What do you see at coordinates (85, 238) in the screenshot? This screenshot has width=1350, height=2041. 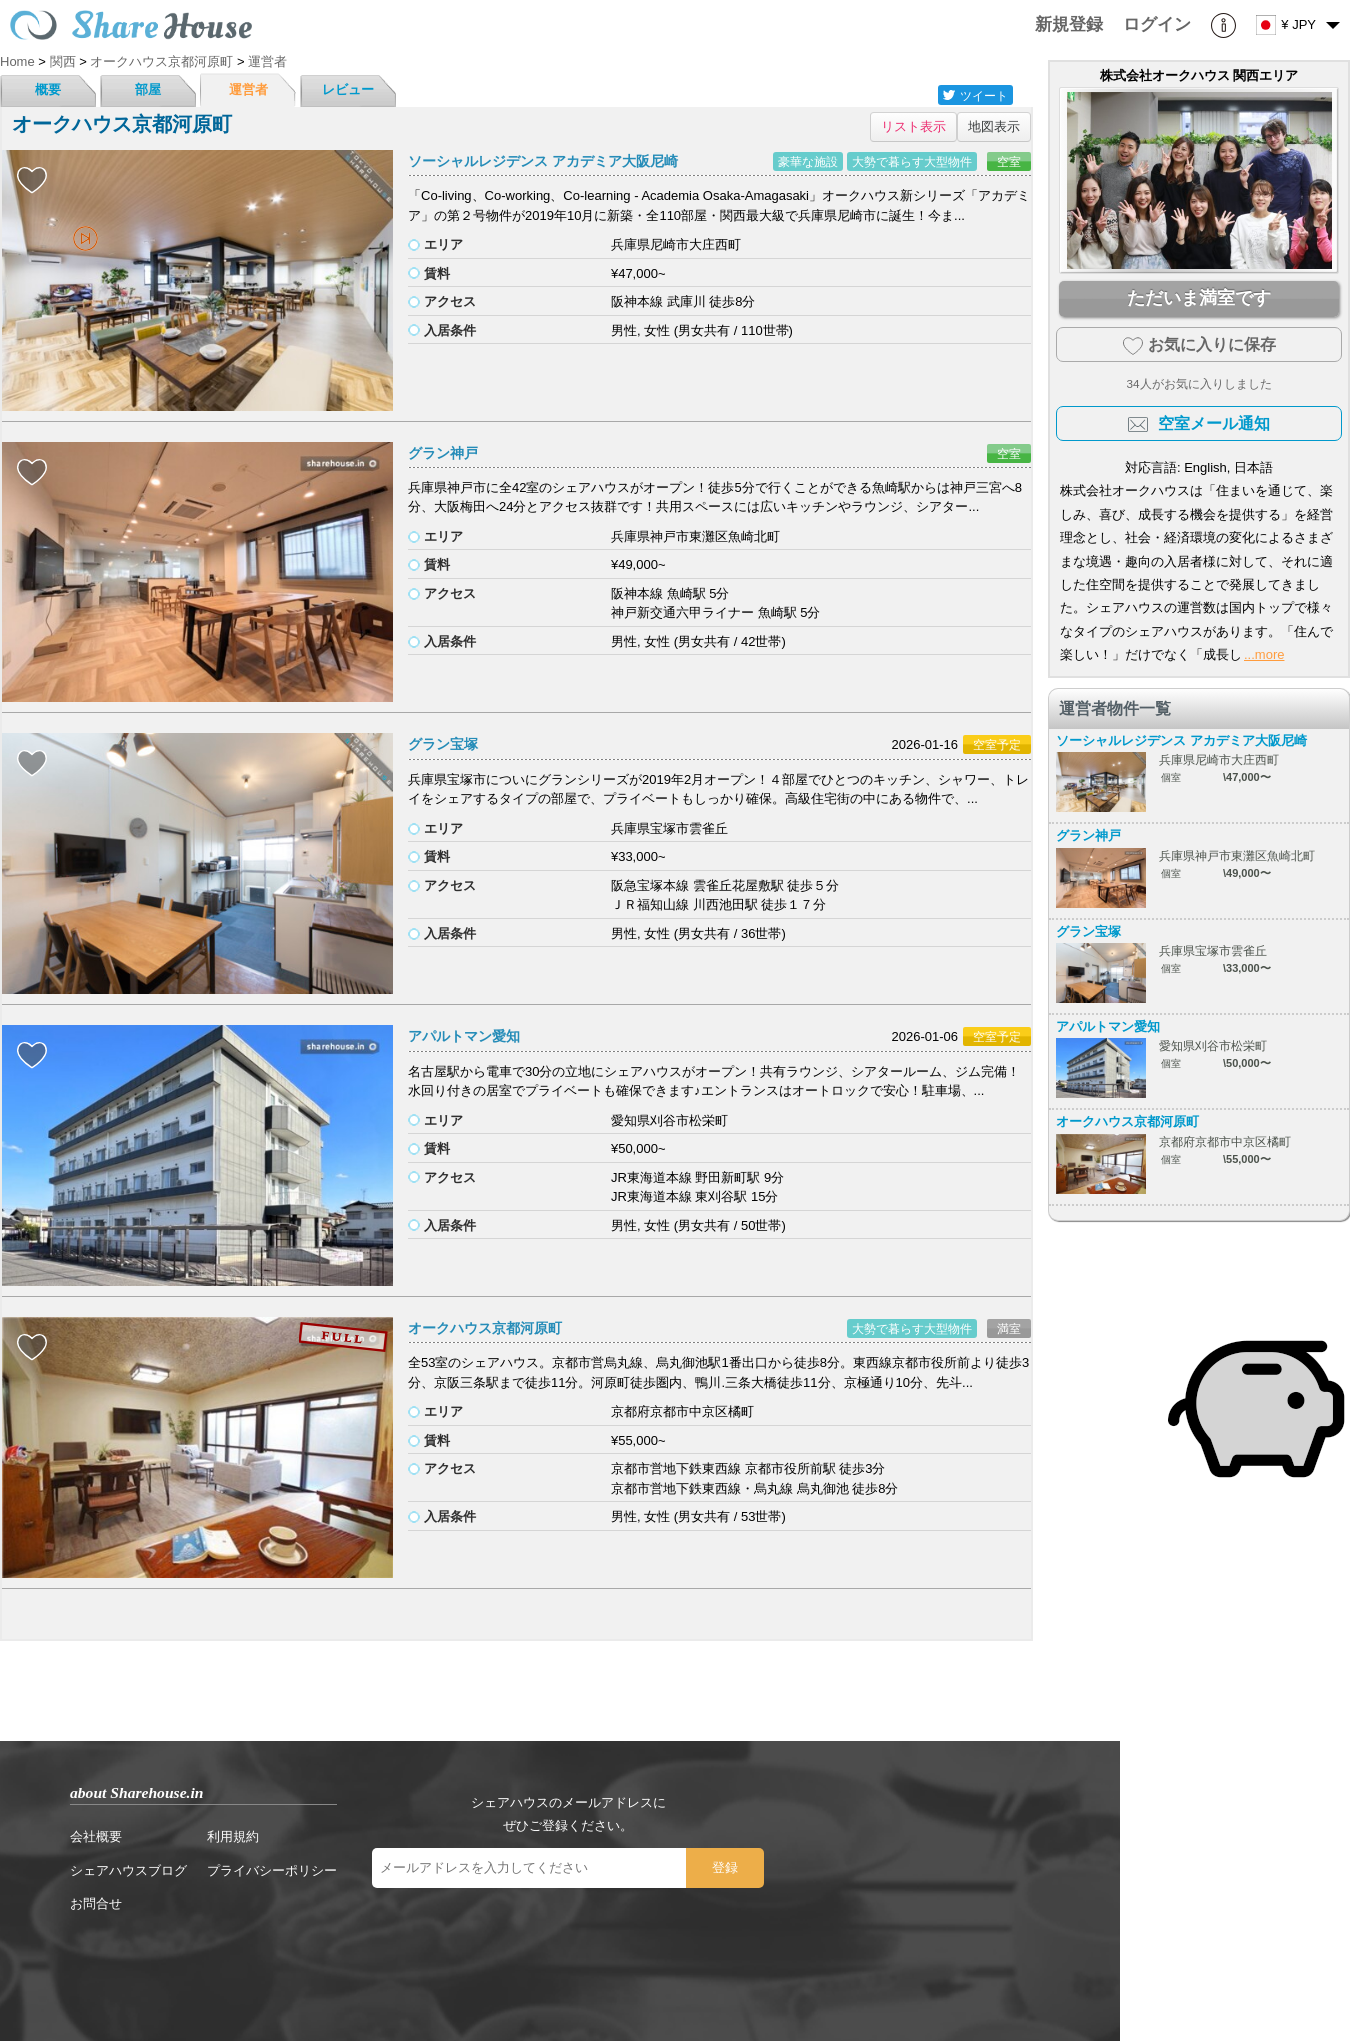 I see `skip to the next track` at bounding box center [85, 238].